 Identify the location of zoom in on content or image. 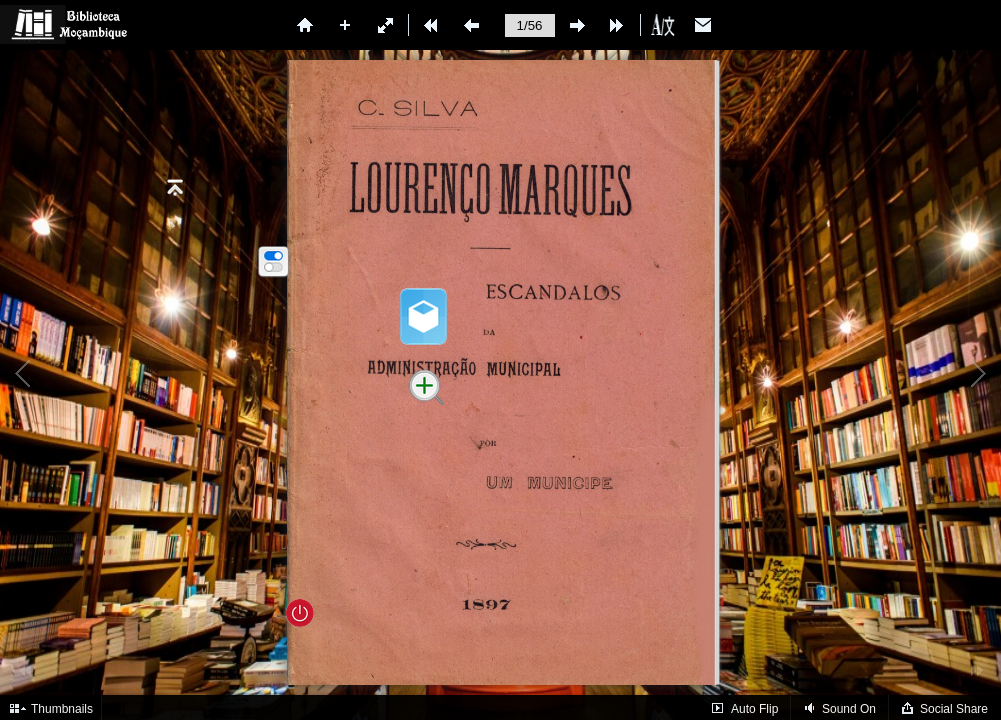
(426, 387).